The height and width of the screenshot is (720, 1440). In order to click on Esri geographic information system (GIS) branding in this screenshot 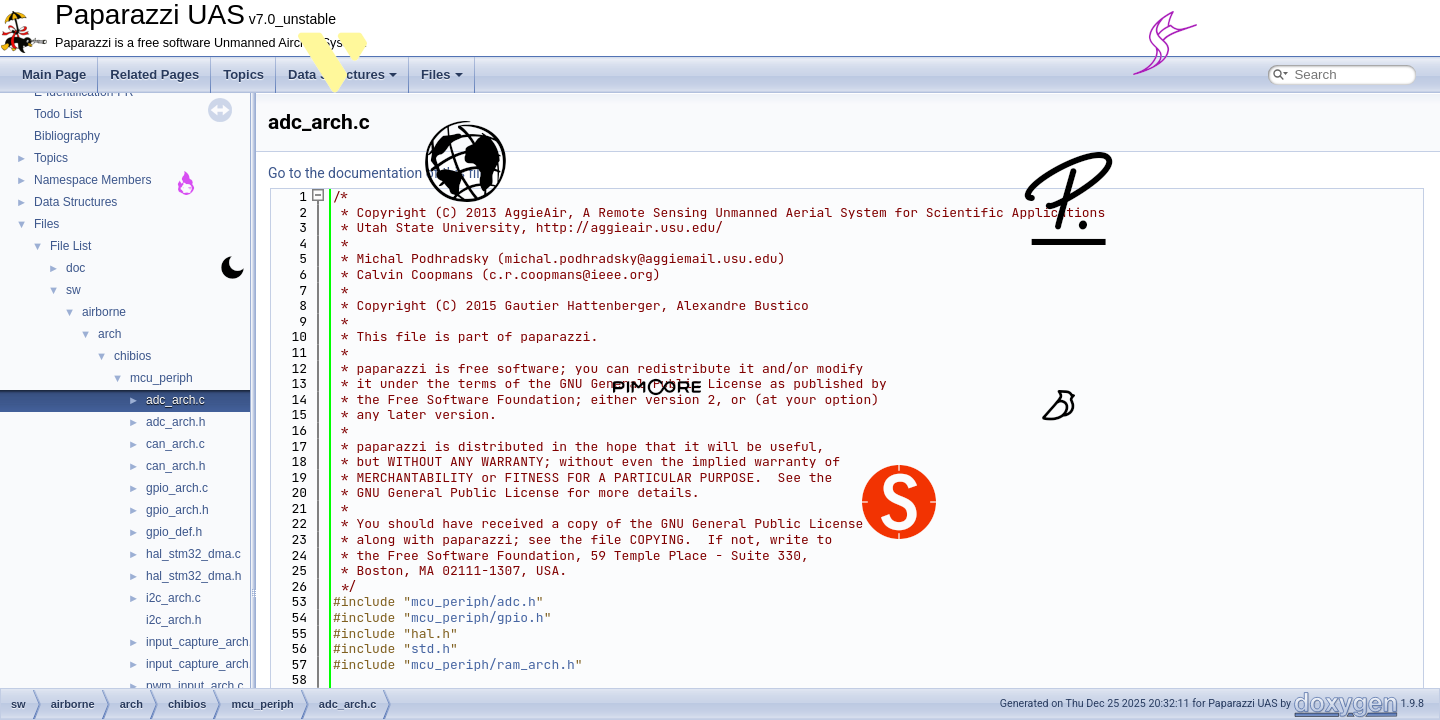, I will do `click(465, 161)`.